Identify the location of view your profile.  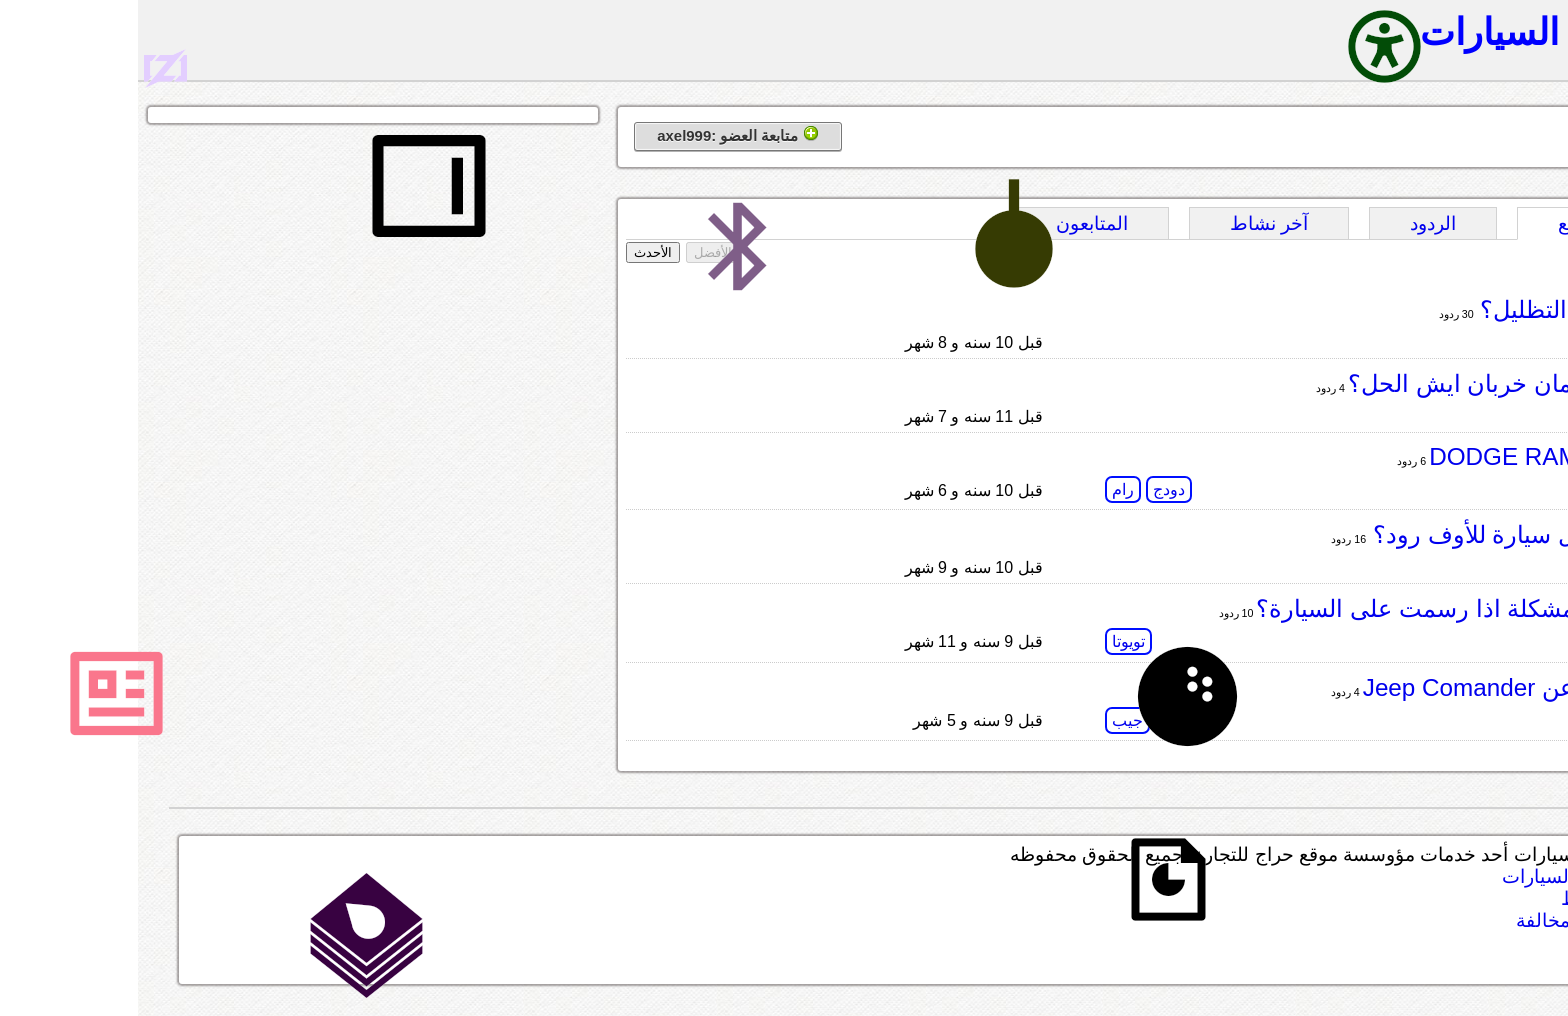
(116, 693).